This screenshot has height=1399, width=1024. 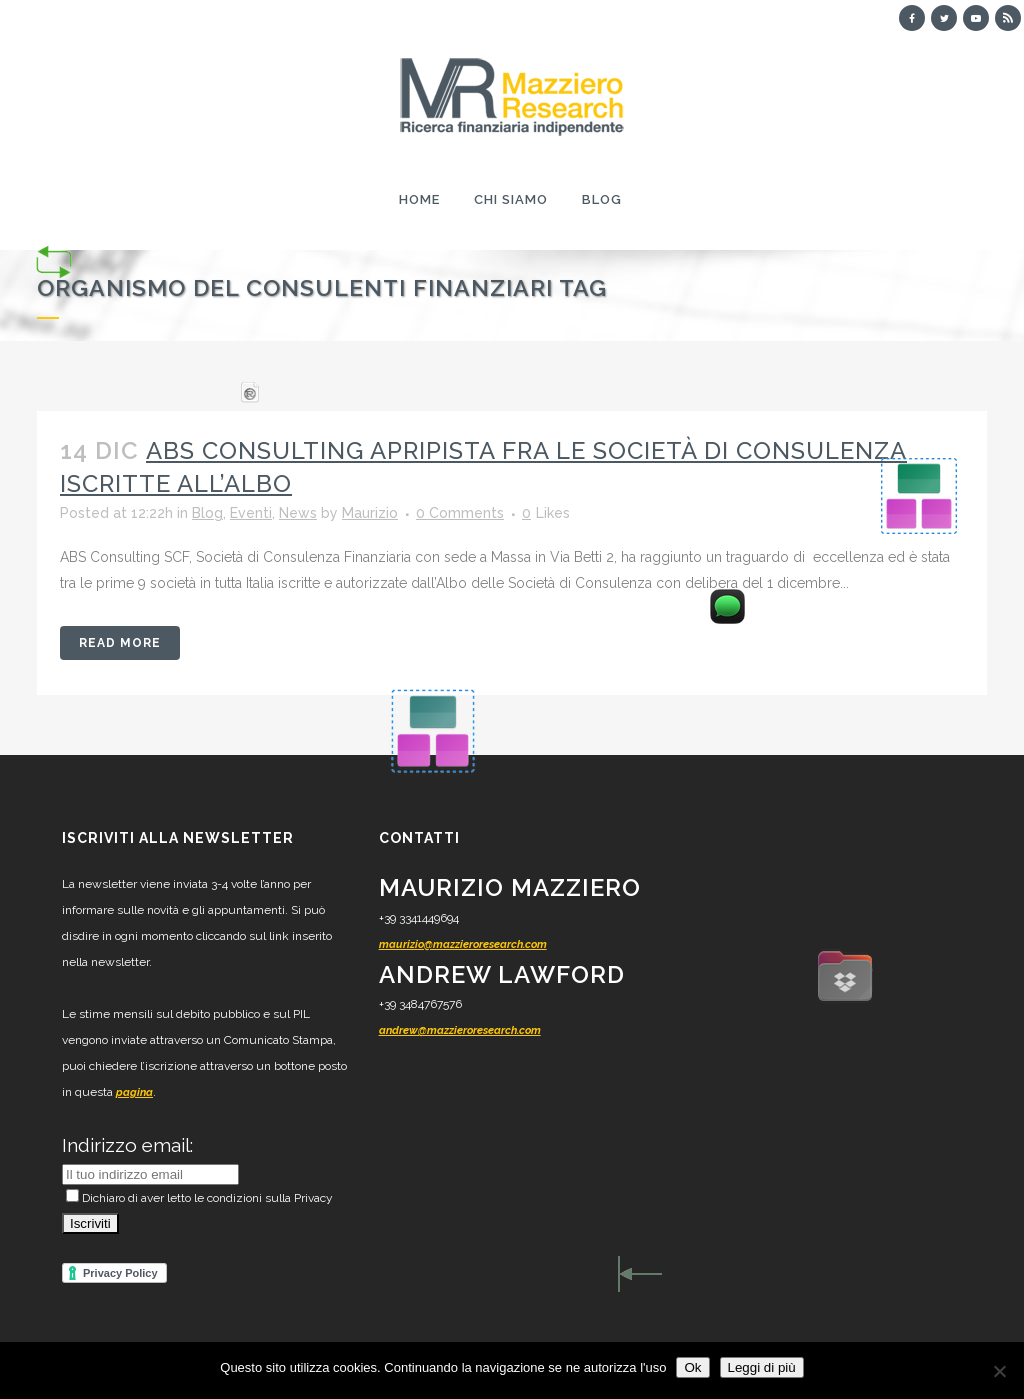 I want to click on sync or refresh mail messages, so click(x=54, y=262).